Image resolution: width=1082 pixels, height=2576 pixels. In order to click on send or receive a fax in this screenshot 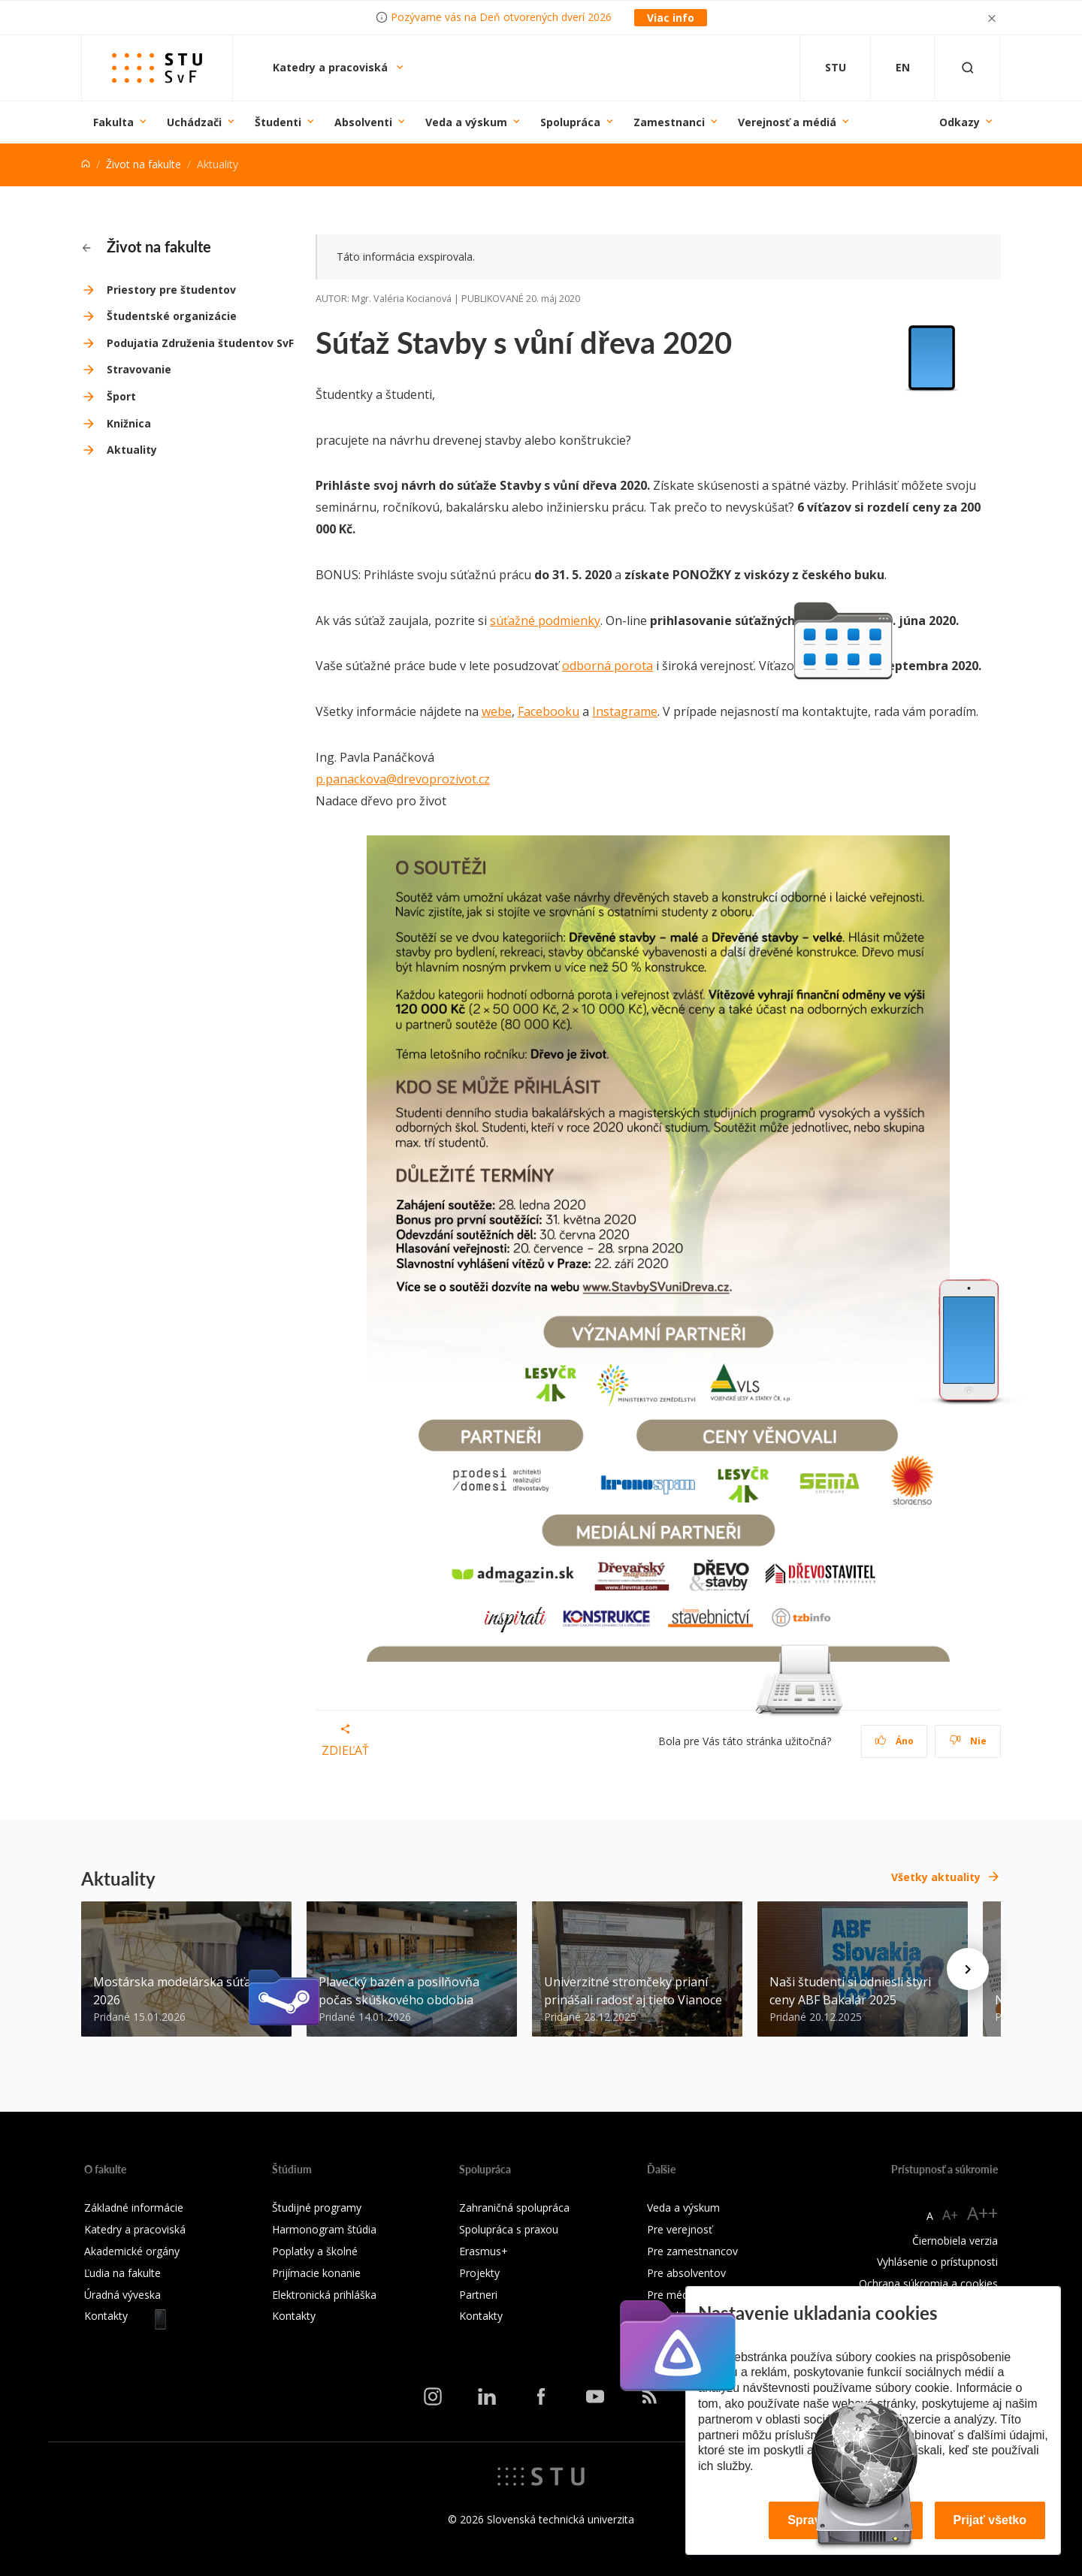, I will do `click(799, 1681)`.